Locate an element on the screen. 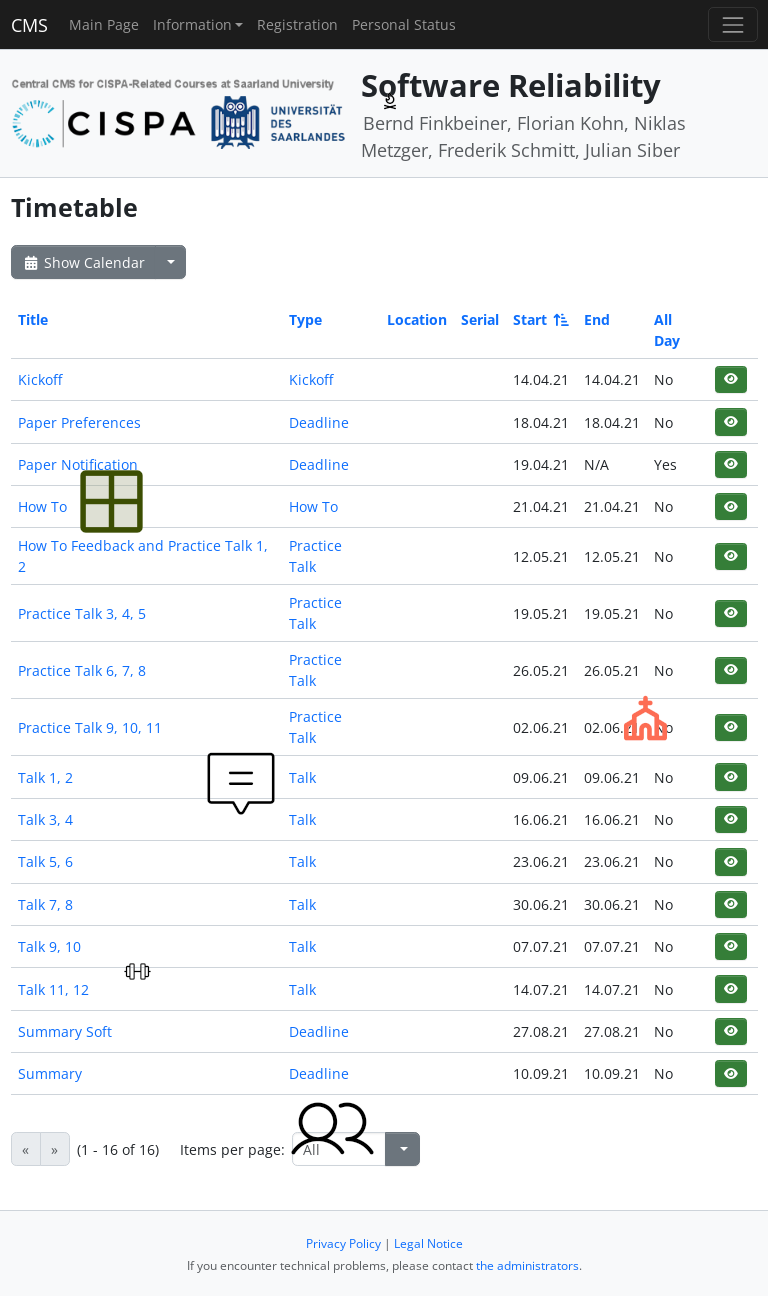 The image size is (768, 1296). view all users or contacts is located at coordinates (332, 1128).